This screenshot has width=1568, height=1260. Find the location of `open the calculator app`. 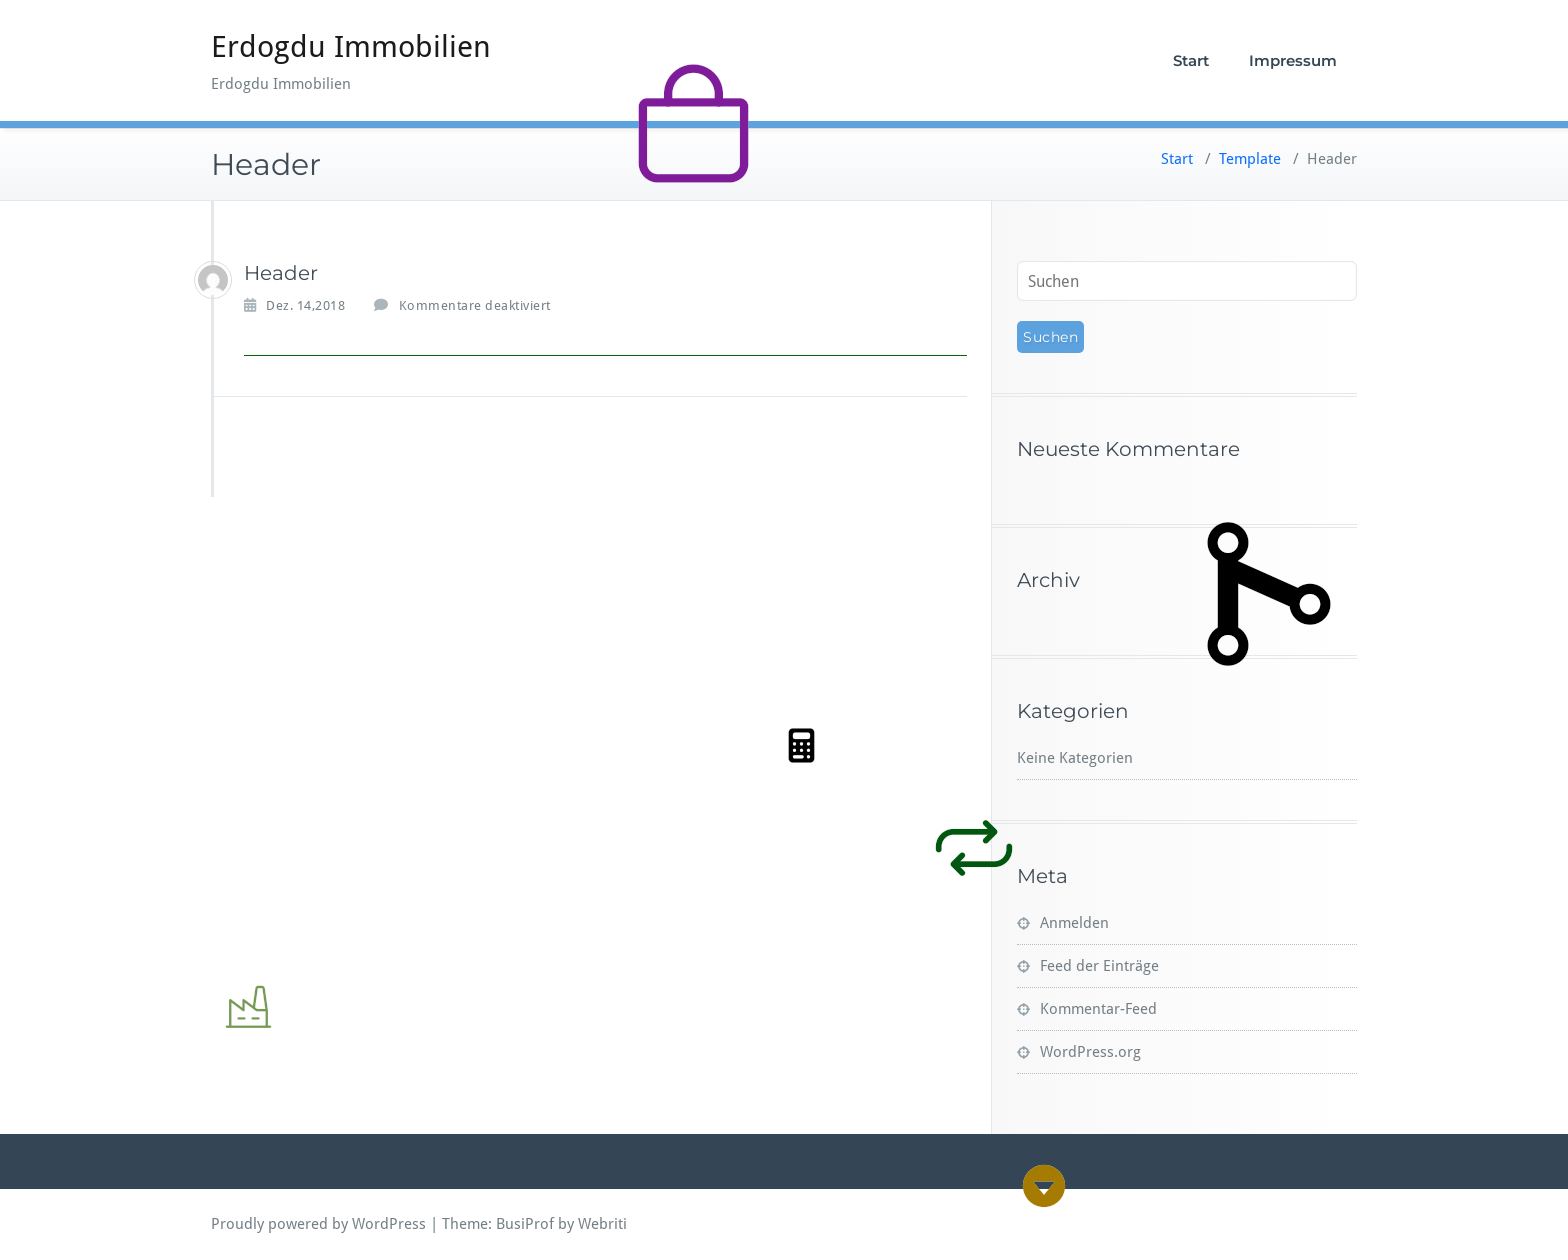

open the calculator app is located at coordinates (801, 745).